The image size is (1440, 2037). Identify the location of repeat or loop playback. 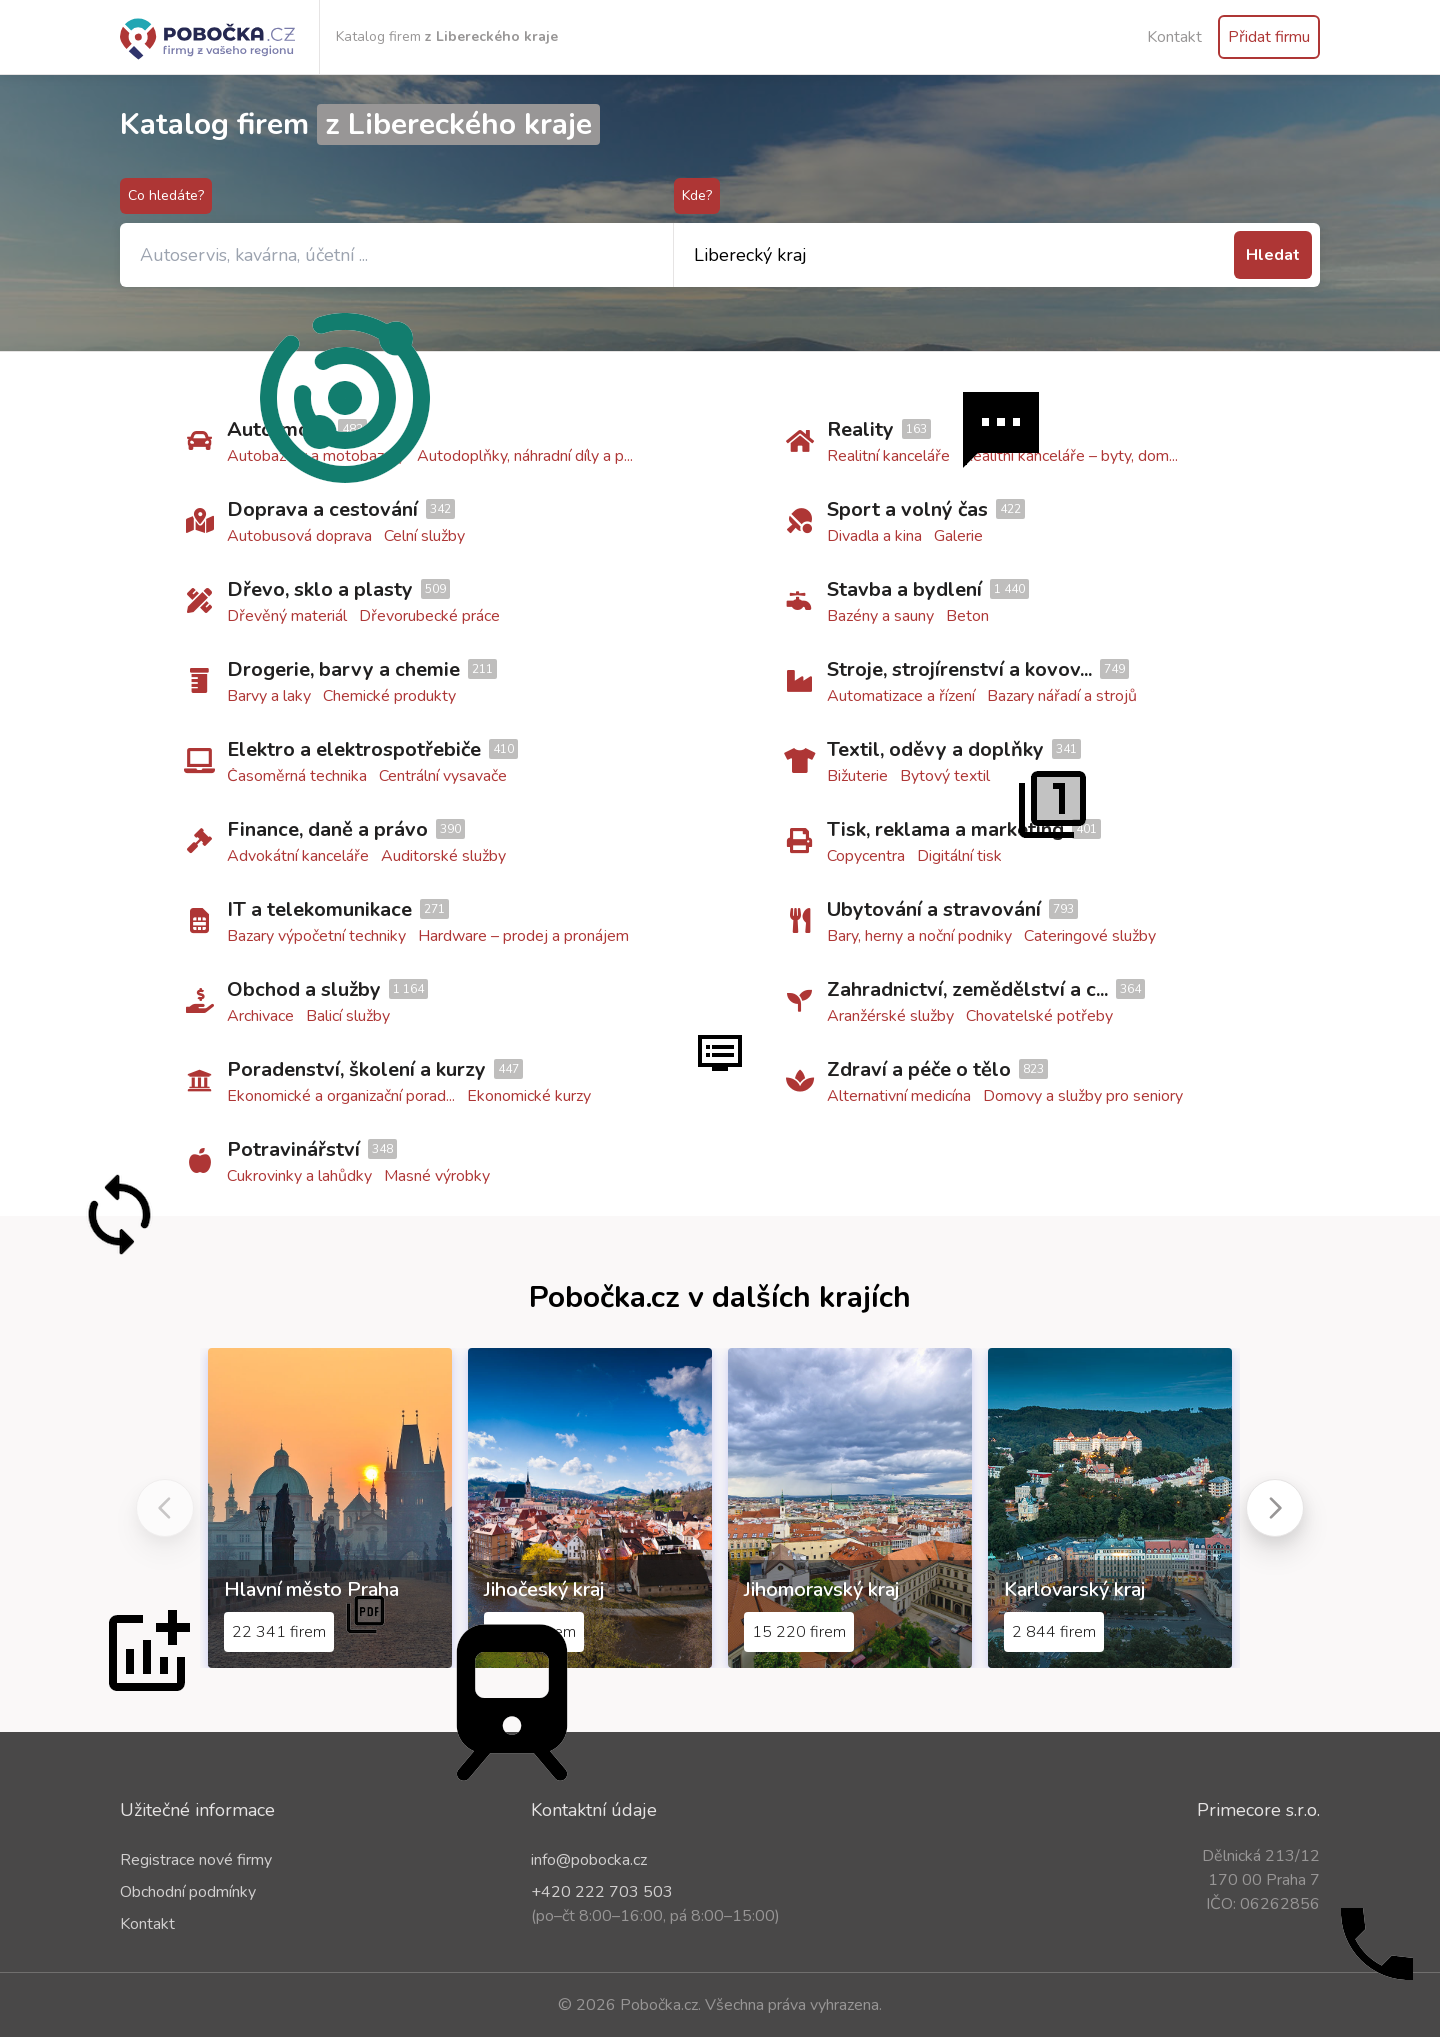
(119, 1214).